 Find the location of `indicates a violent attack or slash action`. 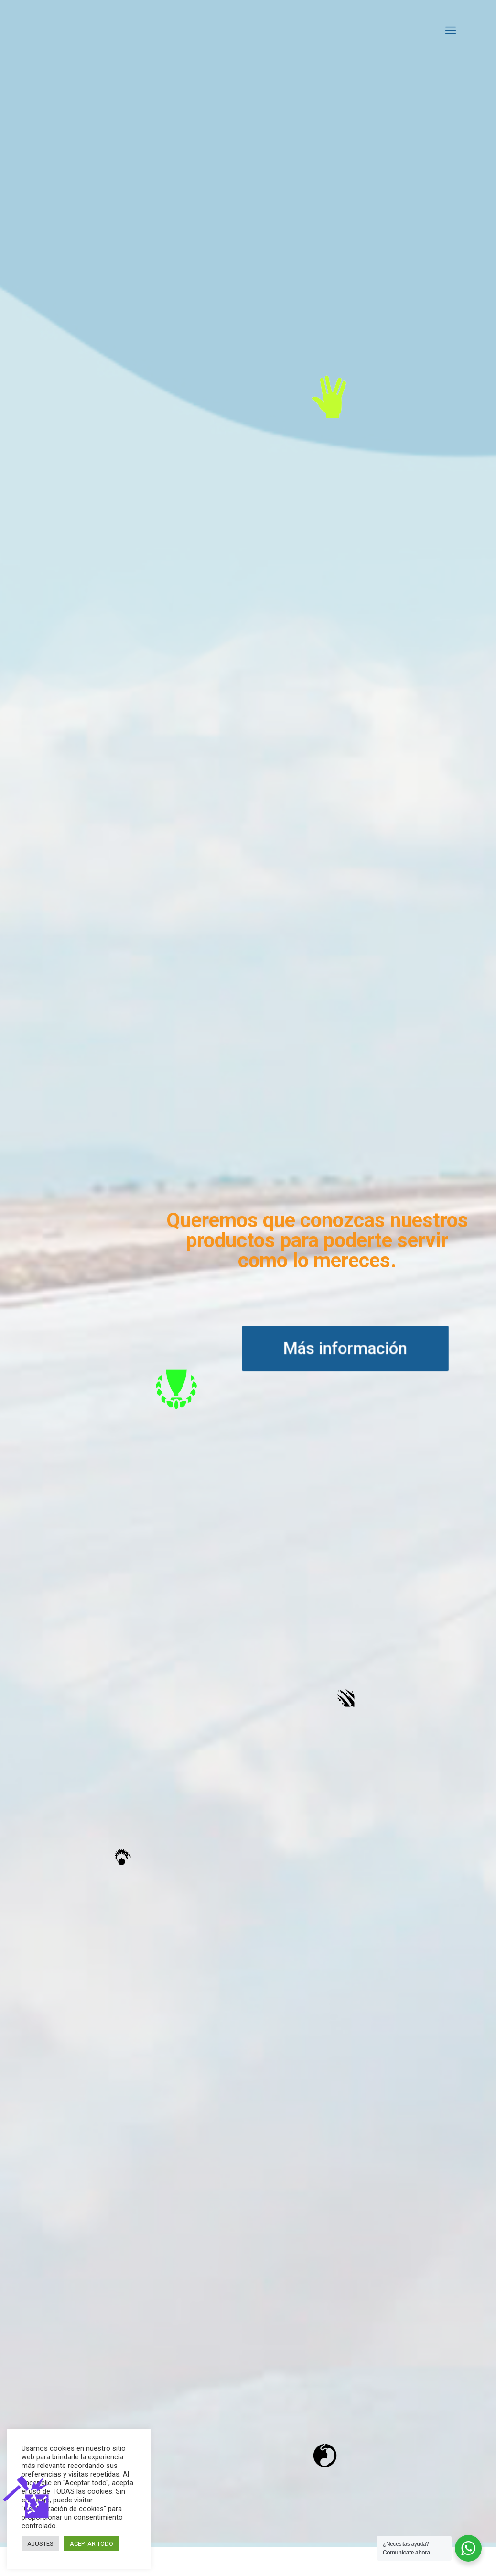

indicates a violent attack or slash action is located at coordinates (345, 1698).